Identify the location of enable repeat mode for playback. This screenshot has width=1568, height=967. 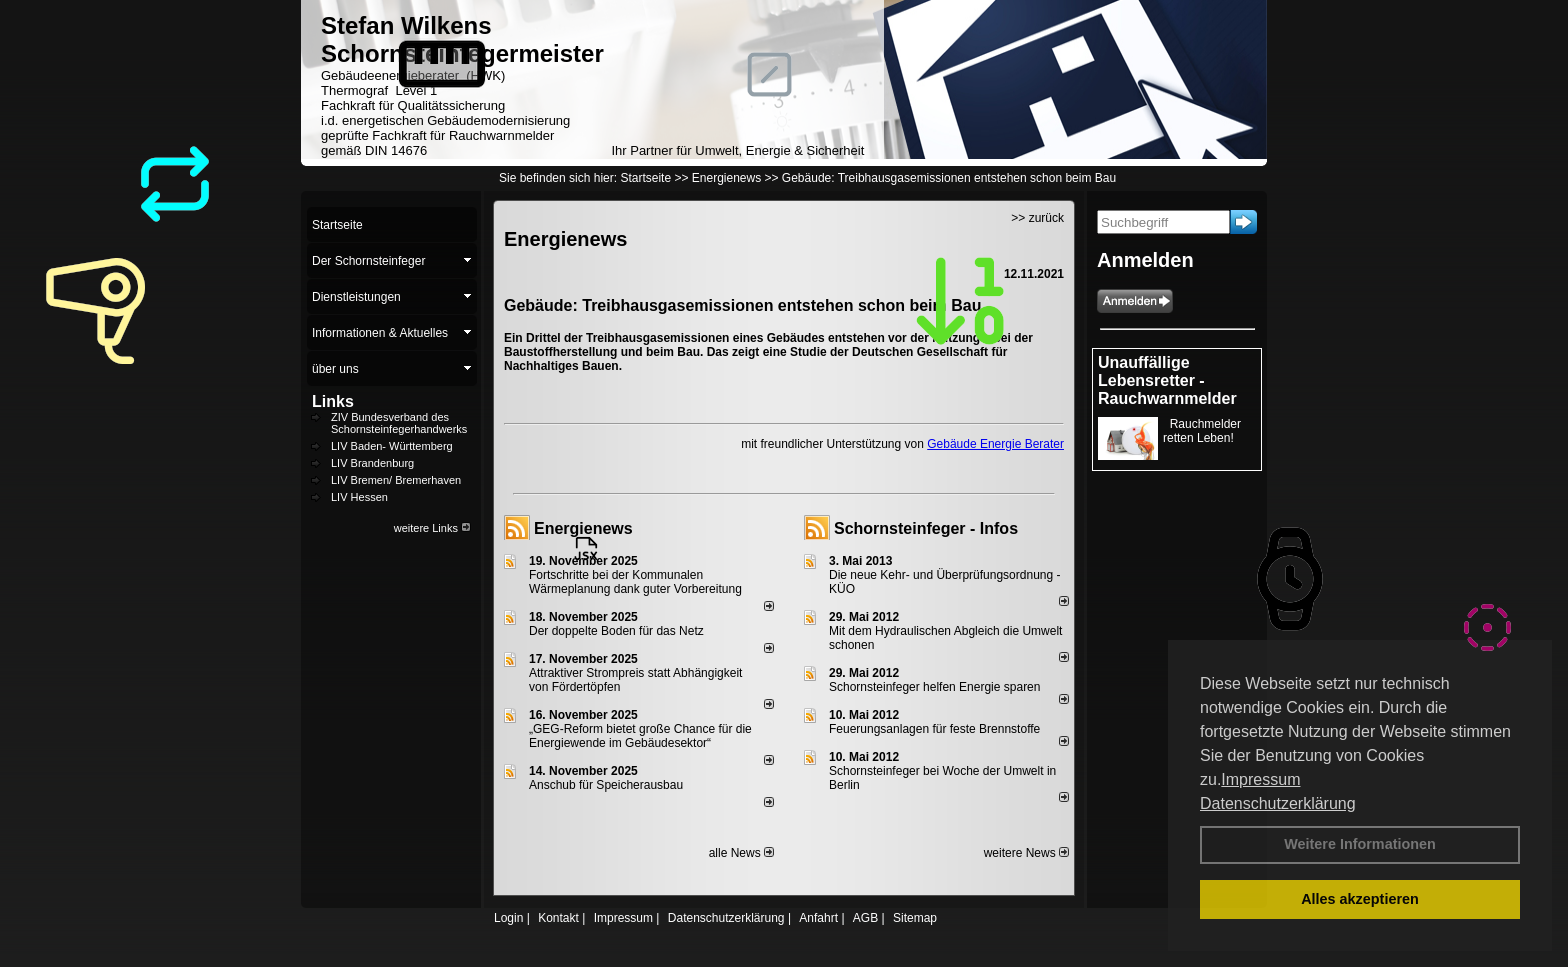
(175, 184).